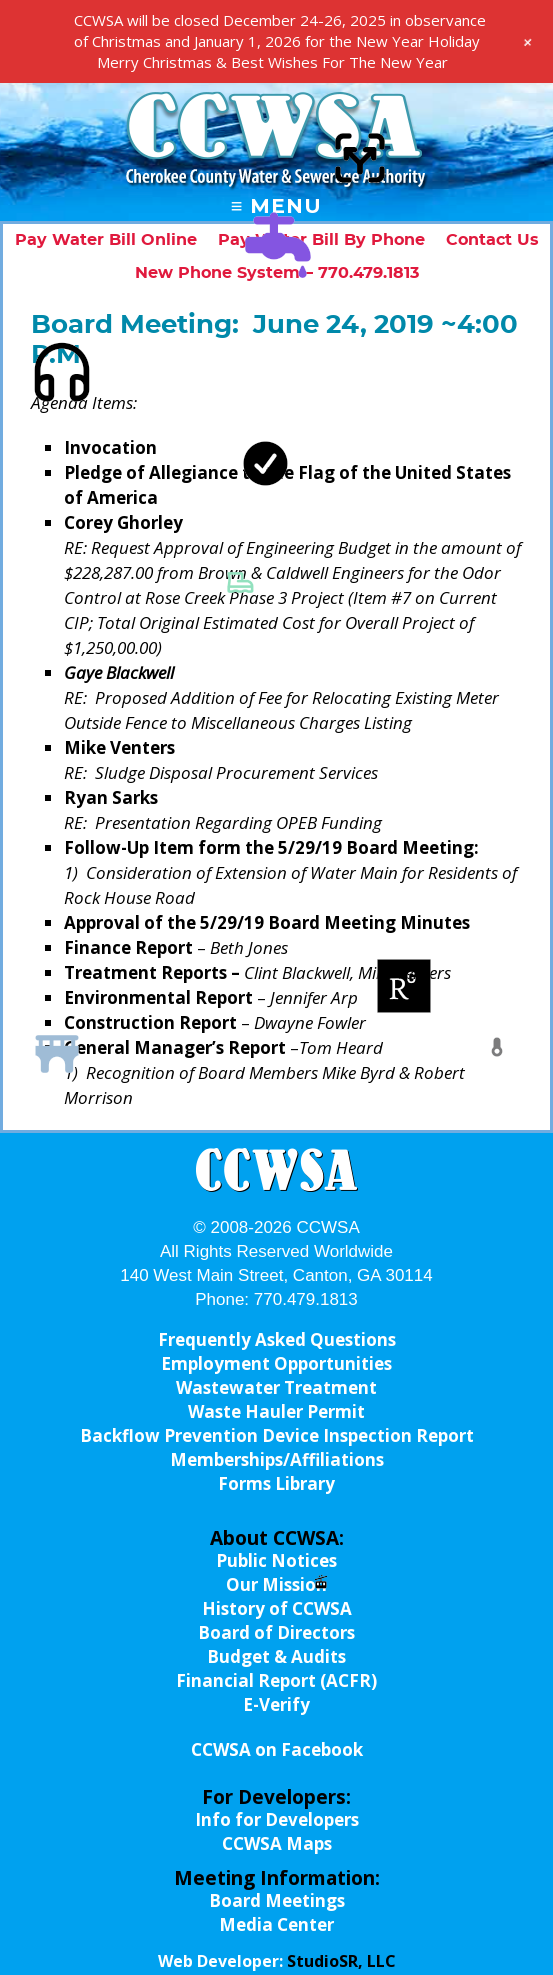 The height and width of the screenshot is (1975, 553). I want to click on view bridge or overpass locations, so click(57, 1054).